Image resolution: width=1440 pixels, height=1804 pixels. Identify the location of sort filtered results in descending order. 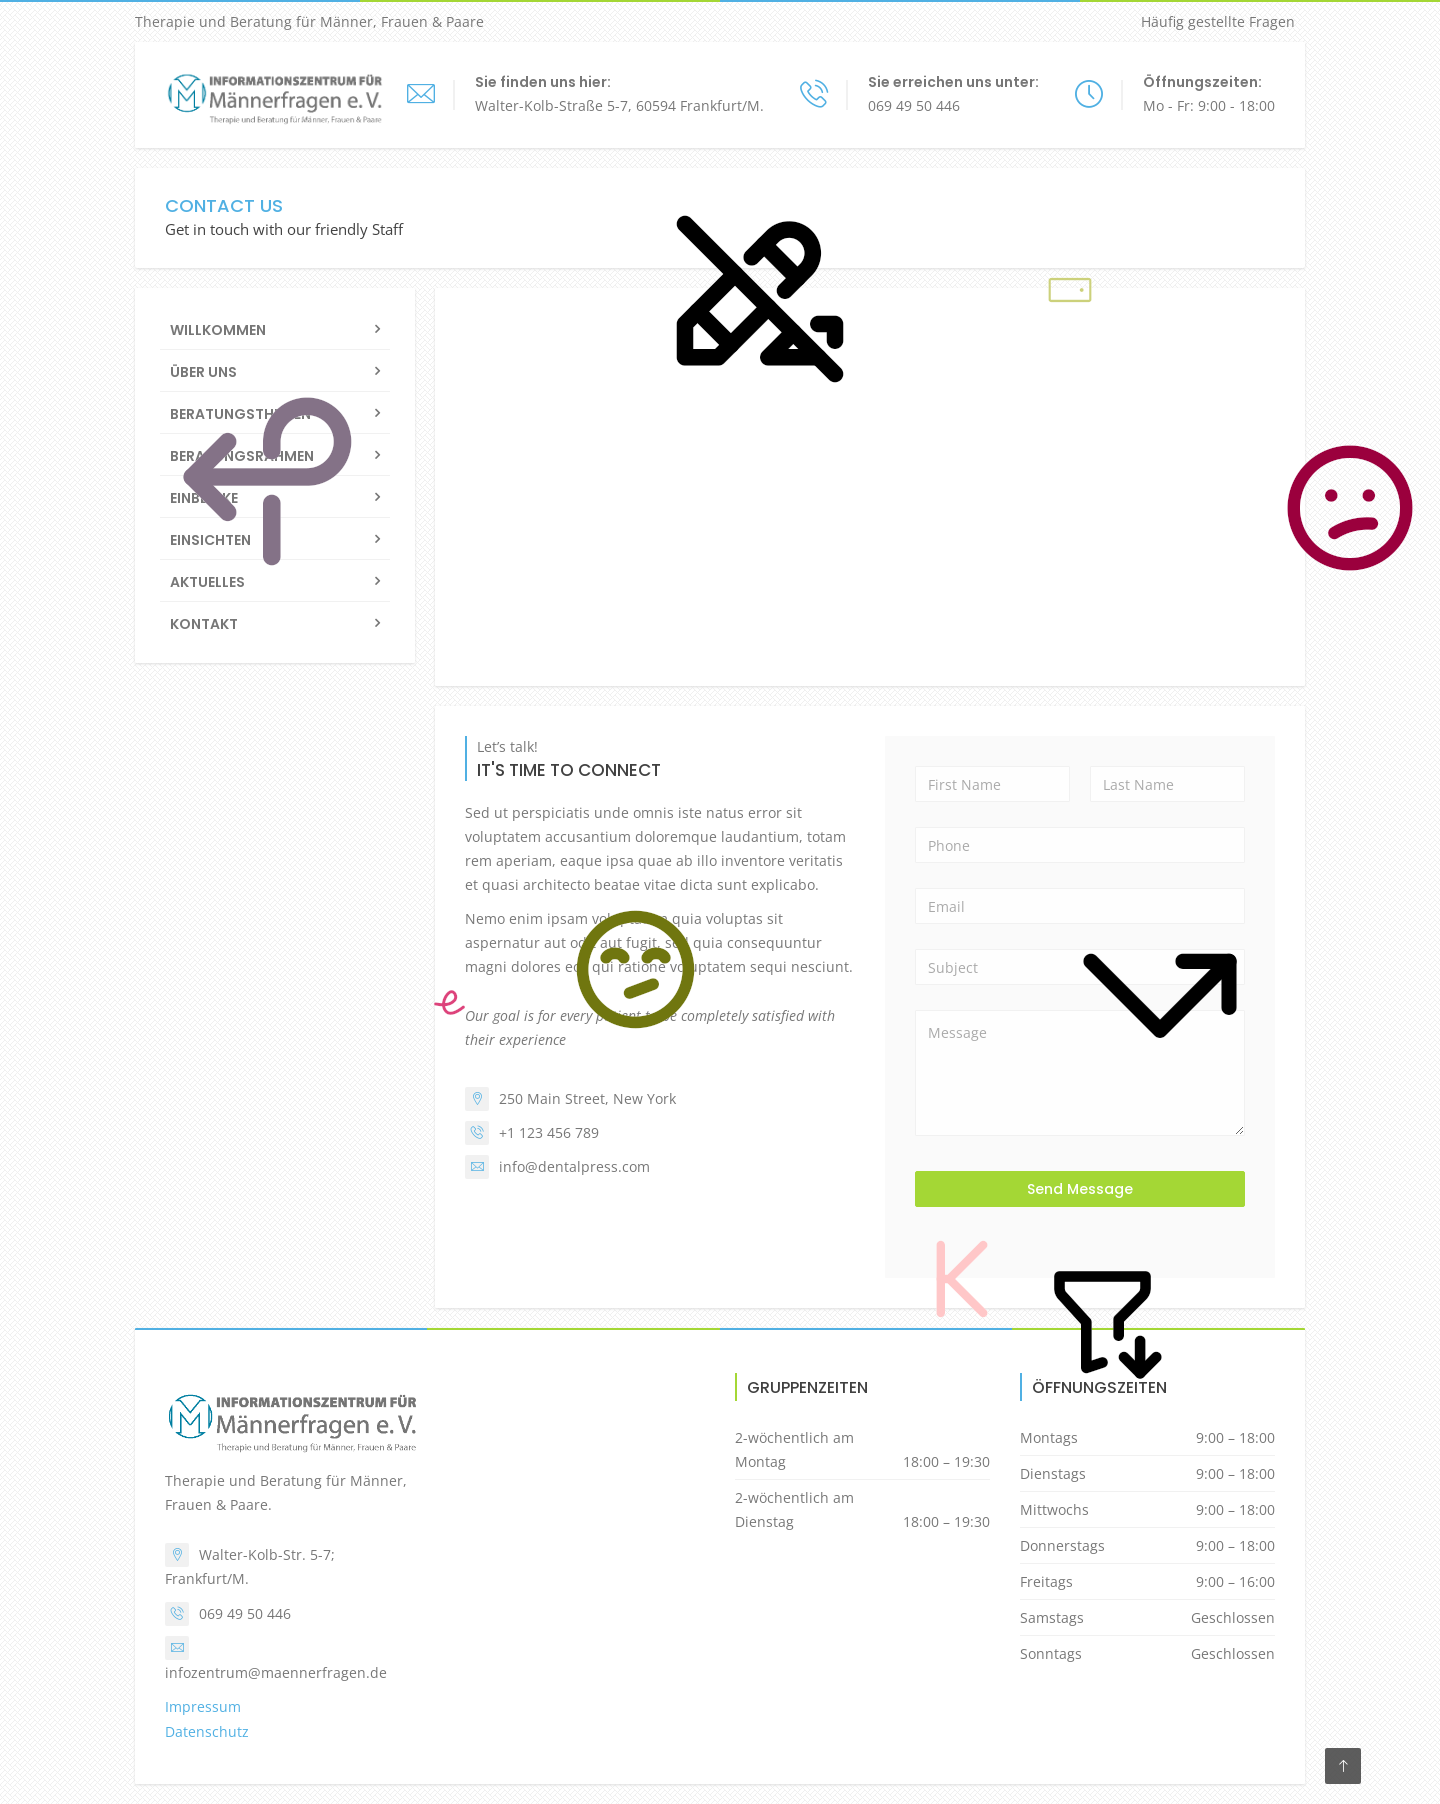
(1102, 1319).